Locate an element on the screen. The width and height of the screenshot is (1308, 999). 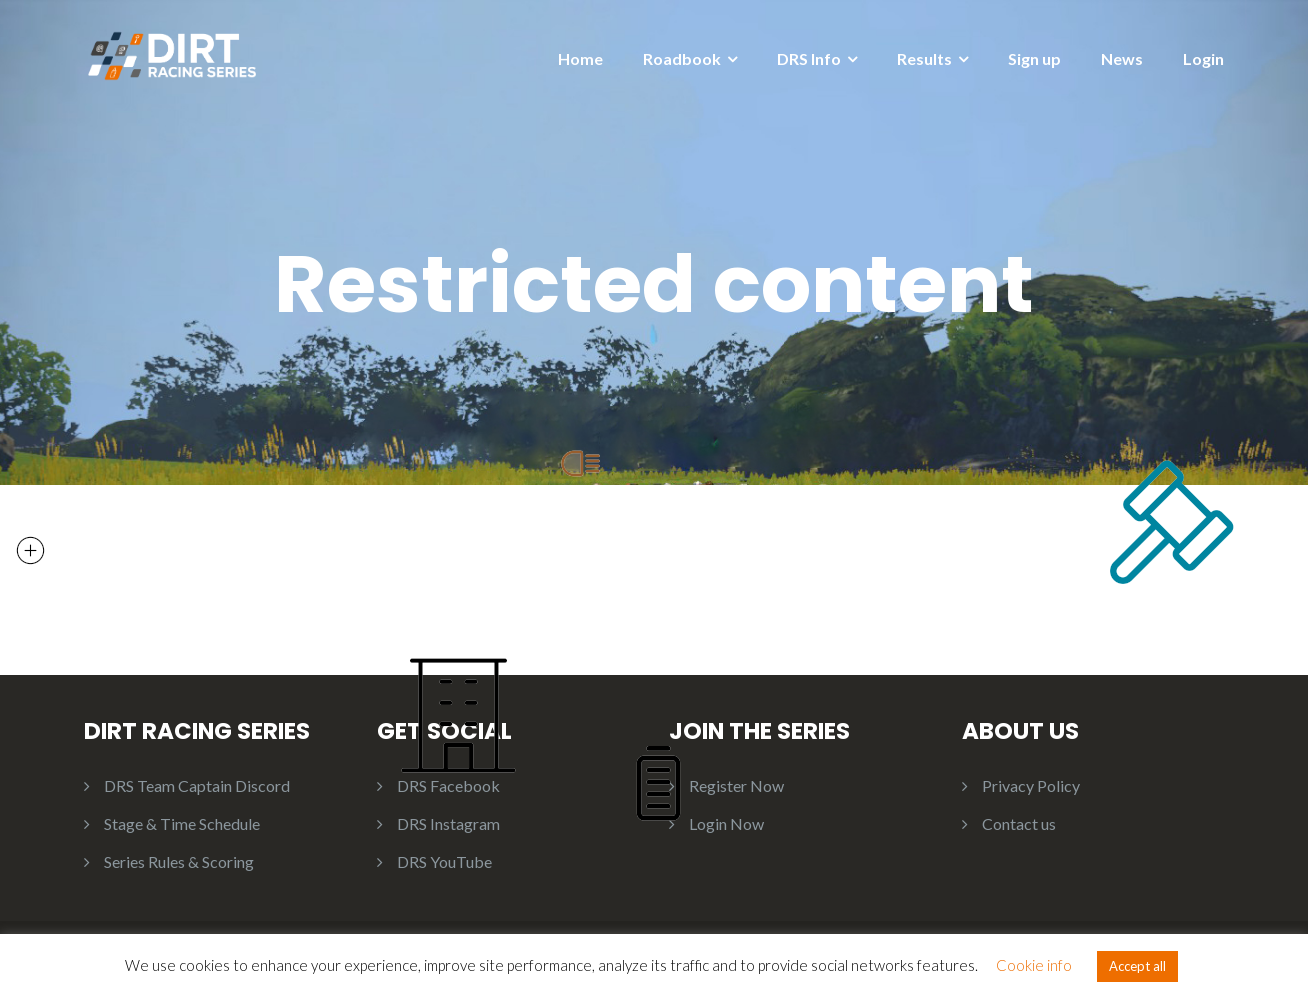
battery fully charged is located at coordinates (658, 784).